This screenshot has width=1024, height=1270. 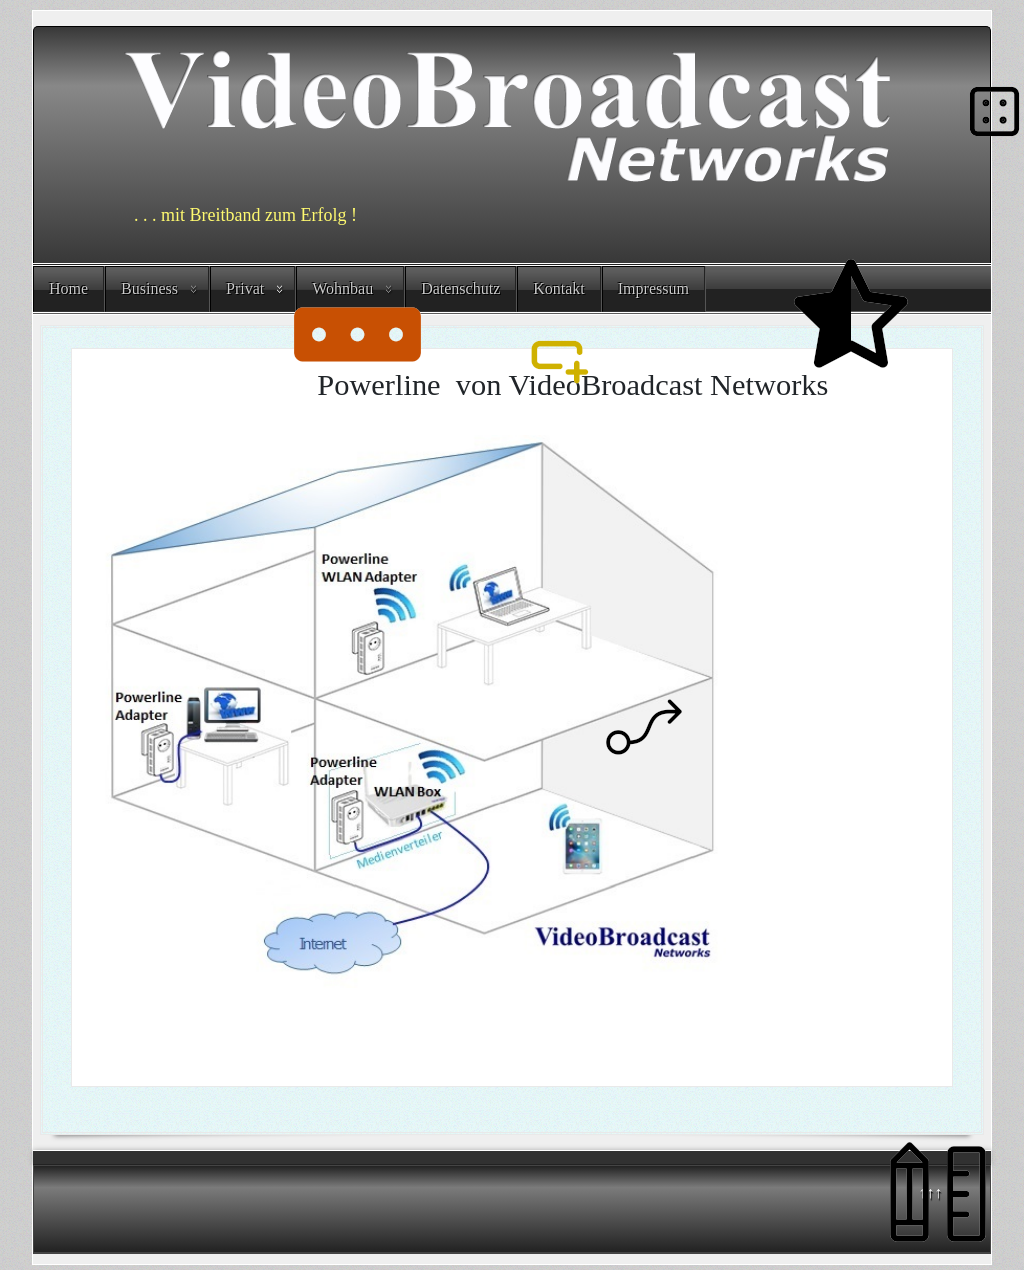 I want to click on randomize or shuffle content, so click(x=994, y=111).